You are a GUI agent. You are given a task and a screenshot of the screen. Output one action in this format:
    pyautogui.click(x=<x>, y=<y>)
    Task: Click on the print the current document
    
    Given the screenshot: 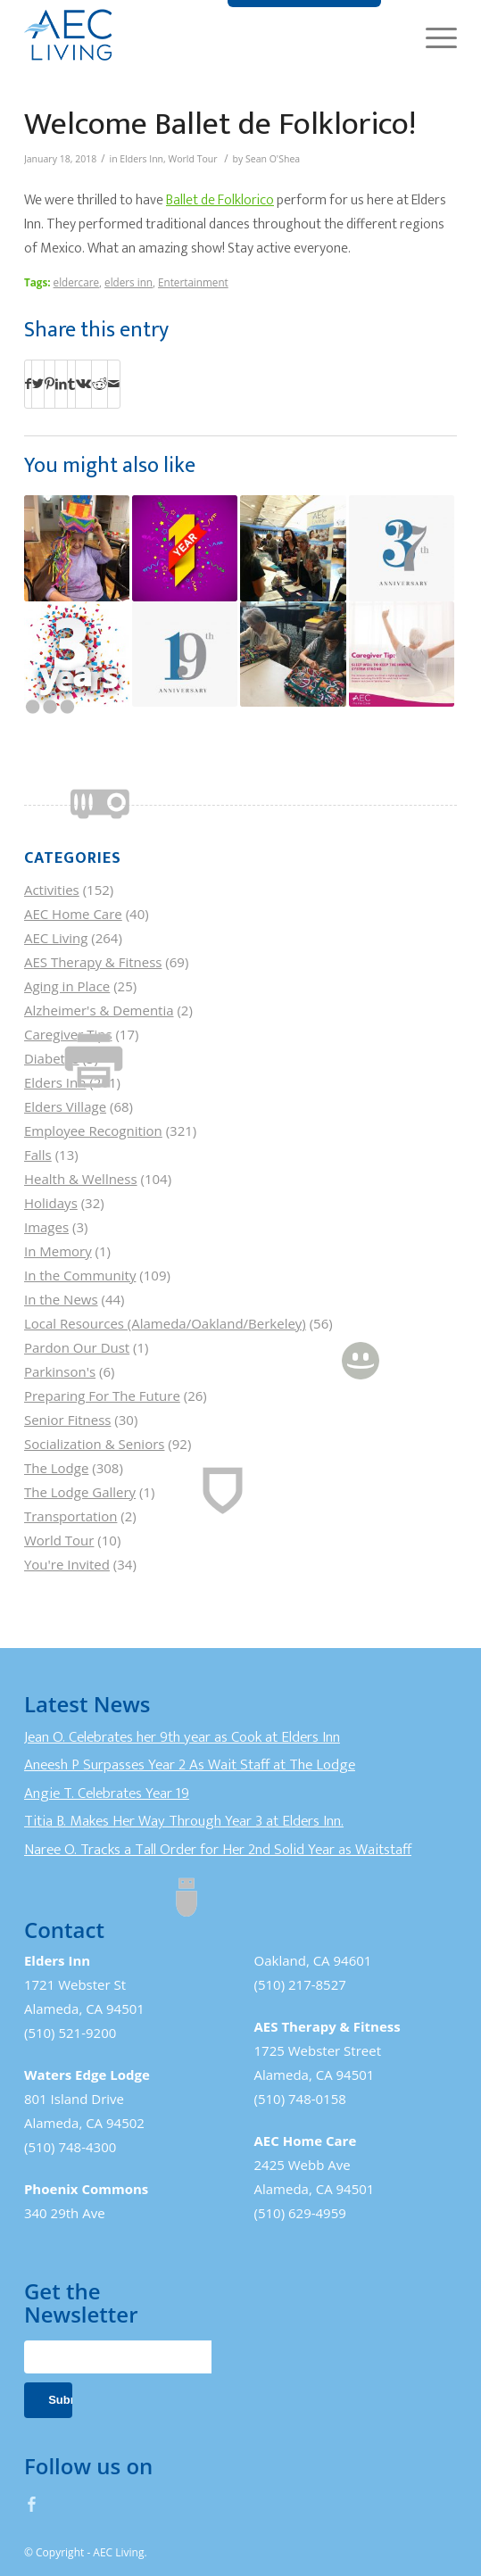 What is the action you would take?
    pyautogui.click(x=94, y=1063)
    